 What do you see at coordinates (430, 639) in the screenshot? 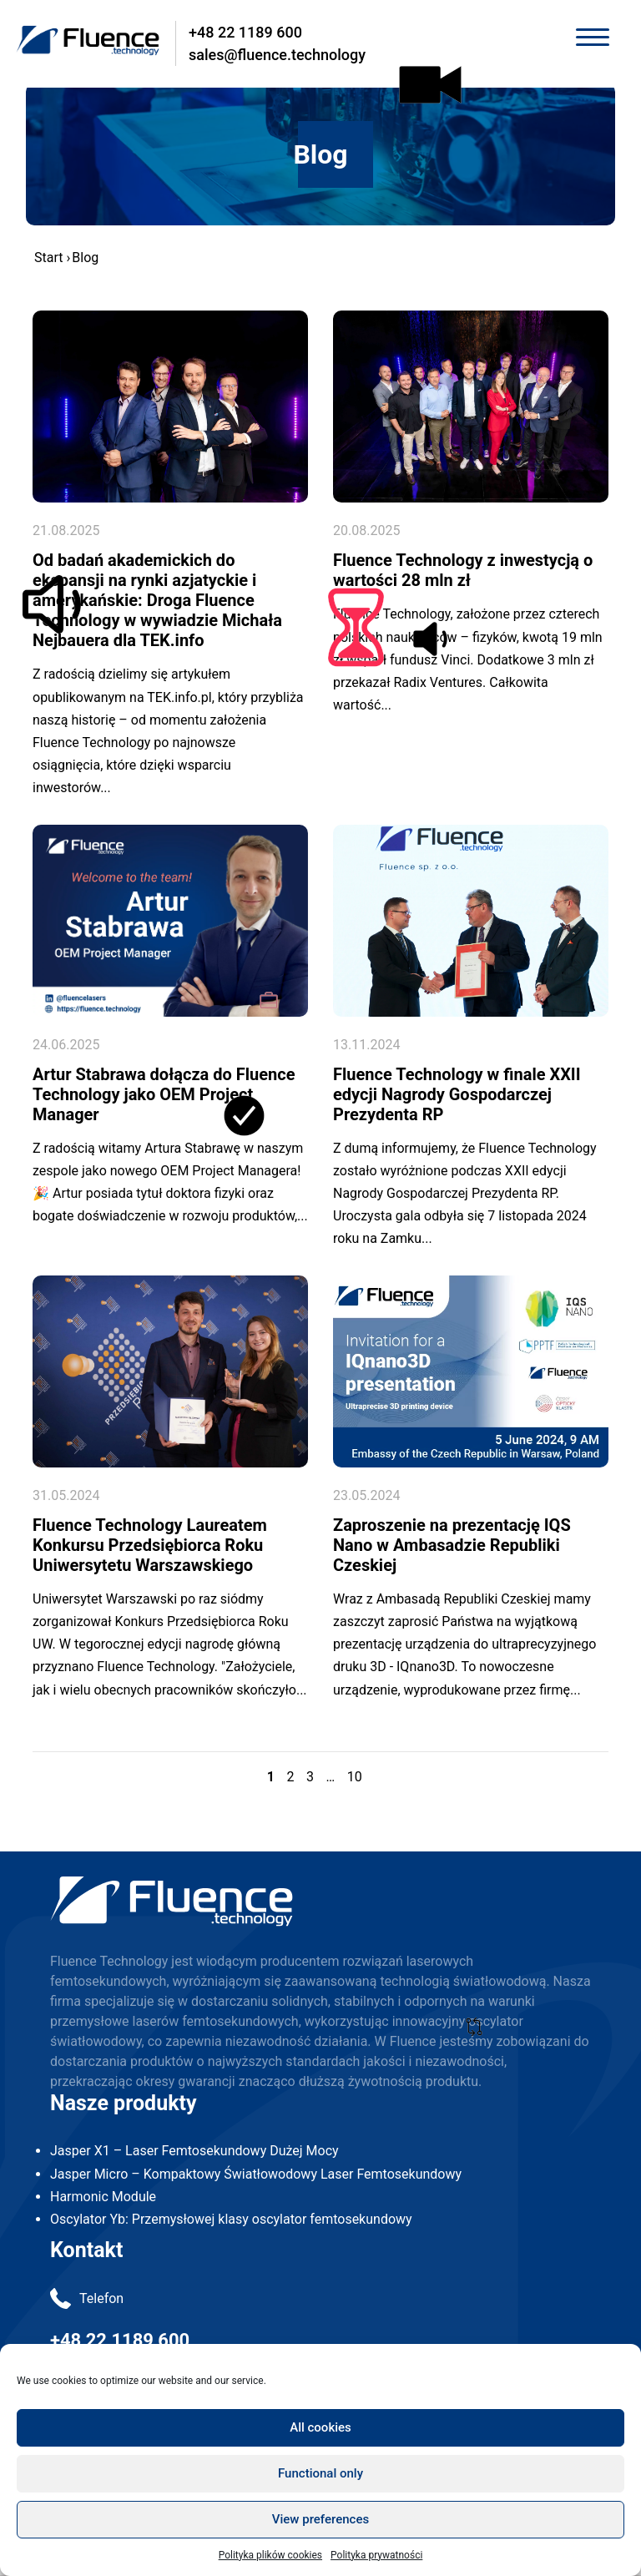
I see `adjust volume to low level` at bounding box center [430, 639].